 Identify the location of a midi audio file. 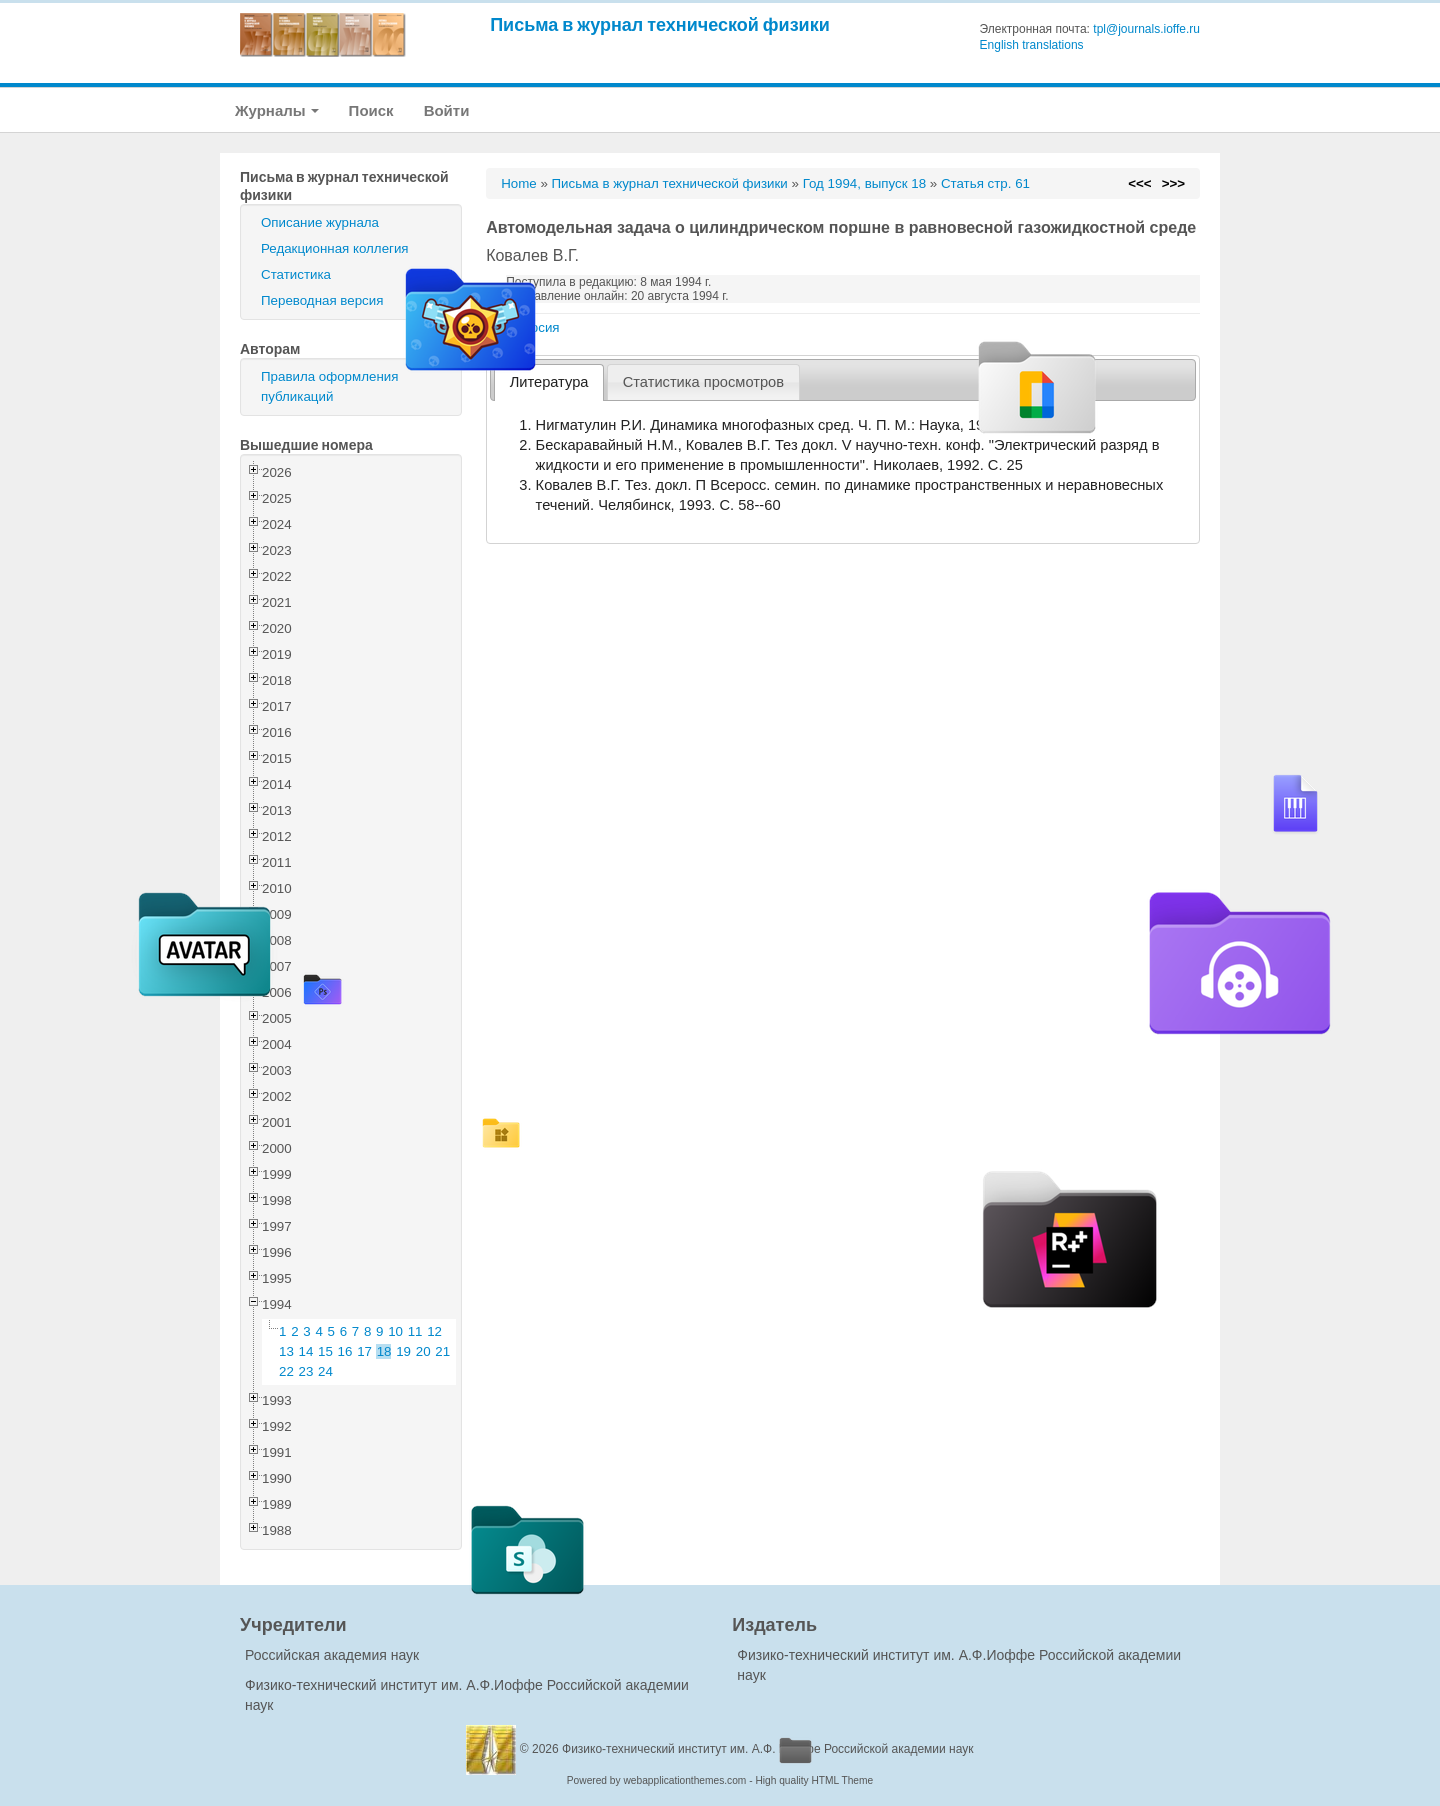
(1295, 804).